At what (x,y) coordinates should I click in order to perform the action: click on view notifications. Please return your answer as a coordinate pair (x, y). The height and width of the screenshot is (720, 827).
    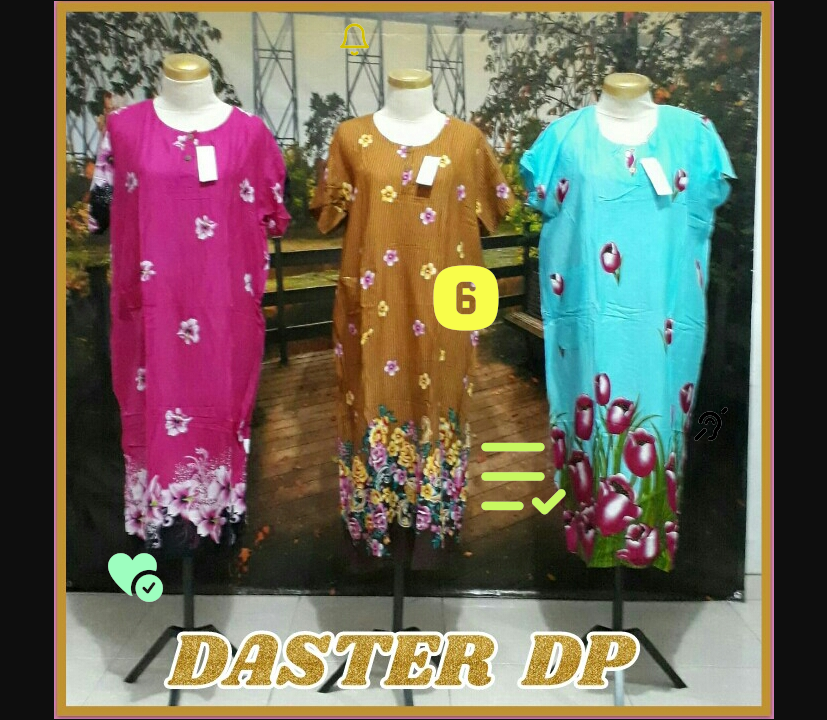
    Looking at the image, I should click on (354, 39).